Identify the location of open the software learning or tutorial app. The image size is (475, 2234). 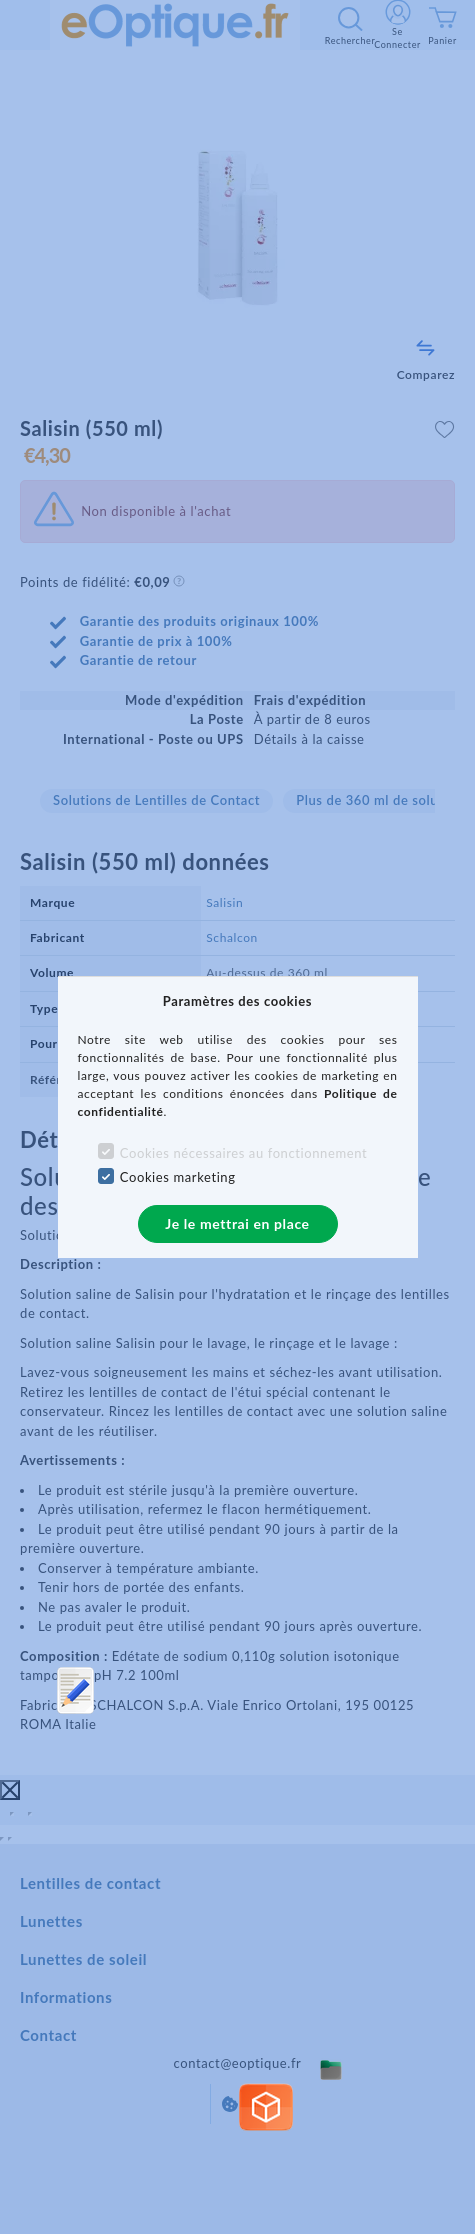
(75, 1690).